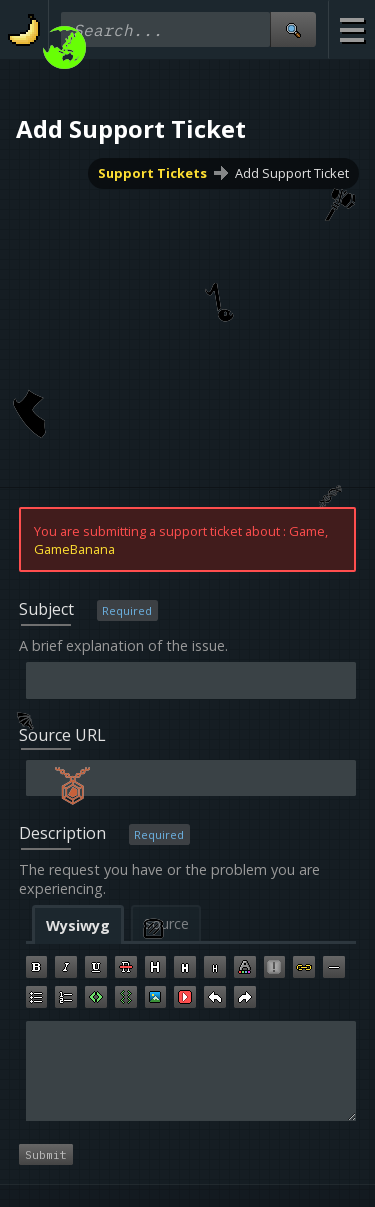 The image size is (375, 1207). I want to click on select asia-oceania region, so click(64, 47).